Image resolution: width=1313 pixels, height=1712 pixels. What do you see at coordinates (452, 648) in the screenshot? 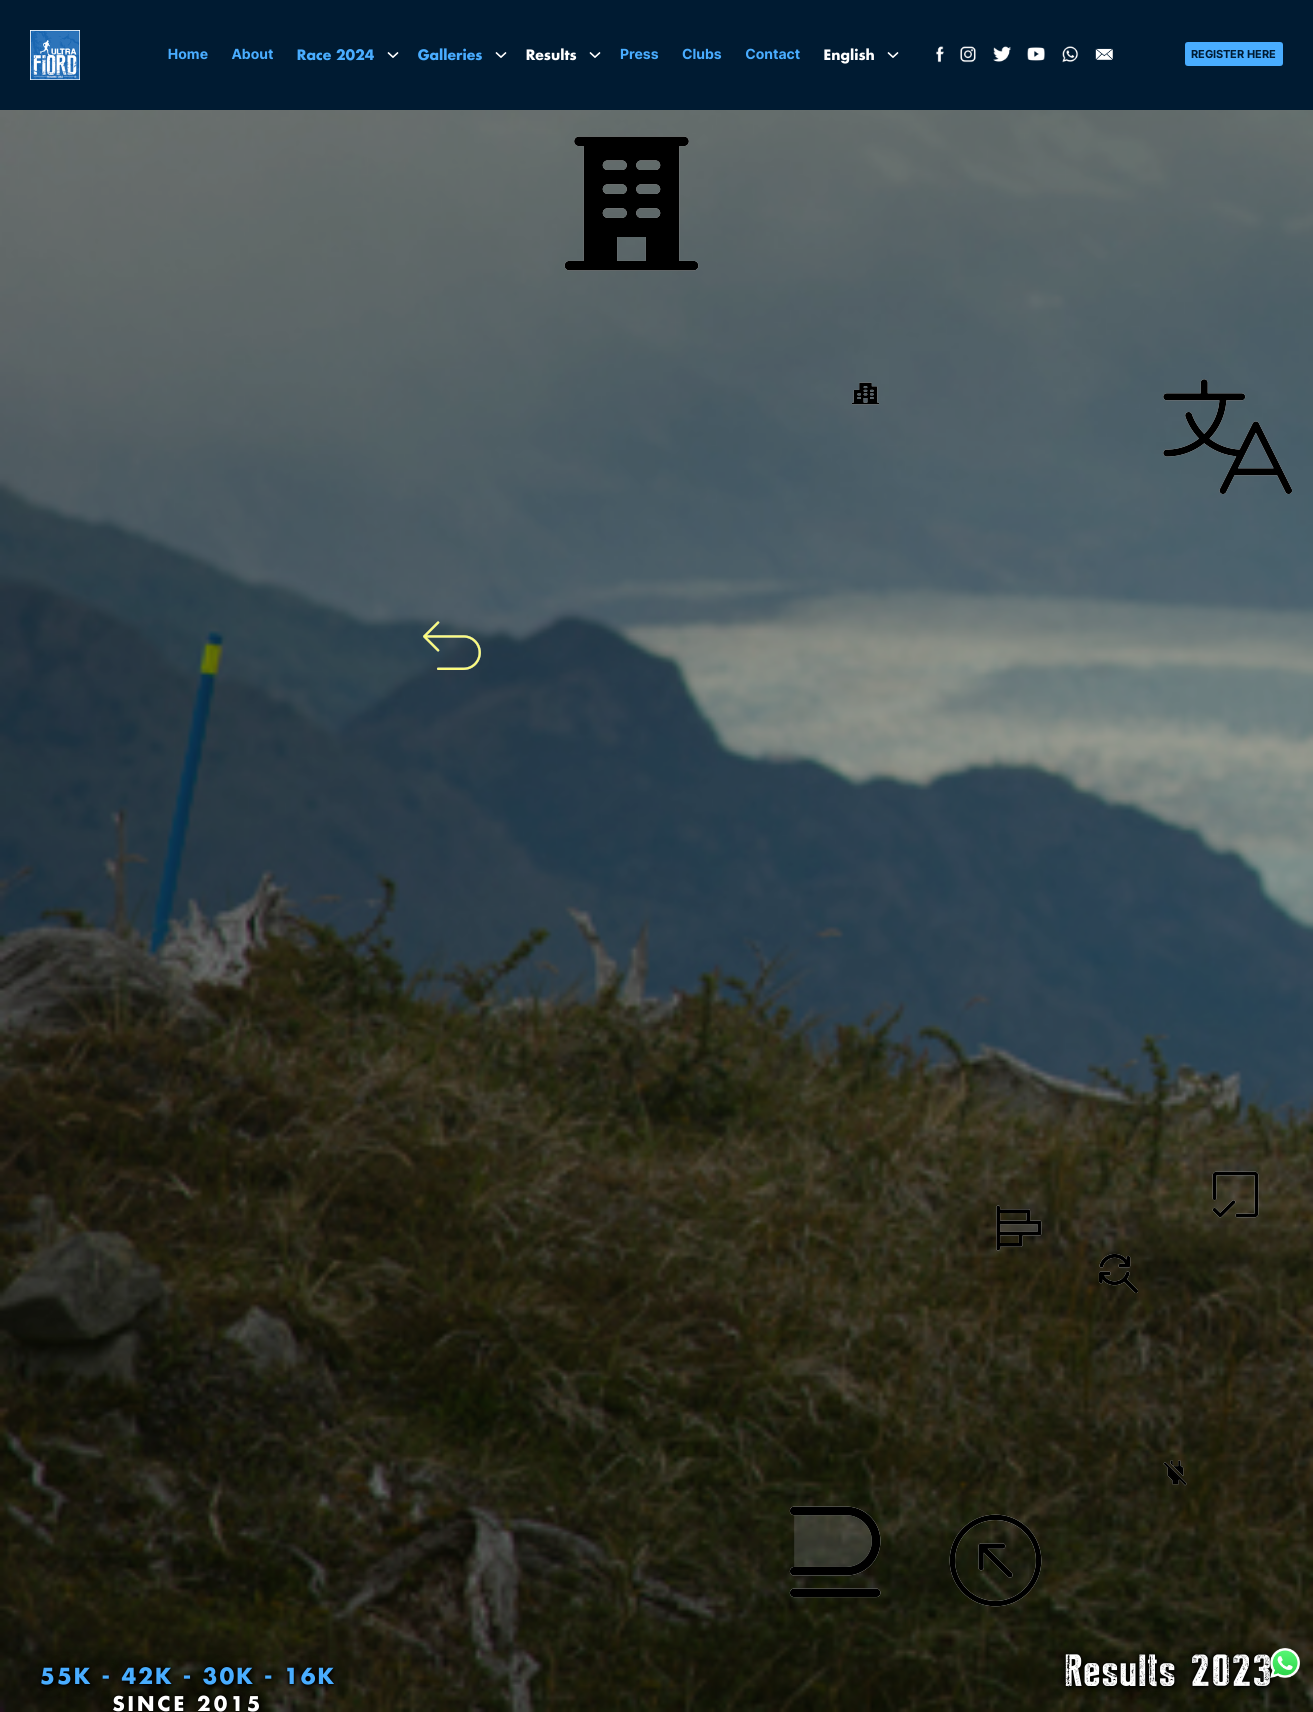
I see `undo previous action` at bounding box center [452, 648].